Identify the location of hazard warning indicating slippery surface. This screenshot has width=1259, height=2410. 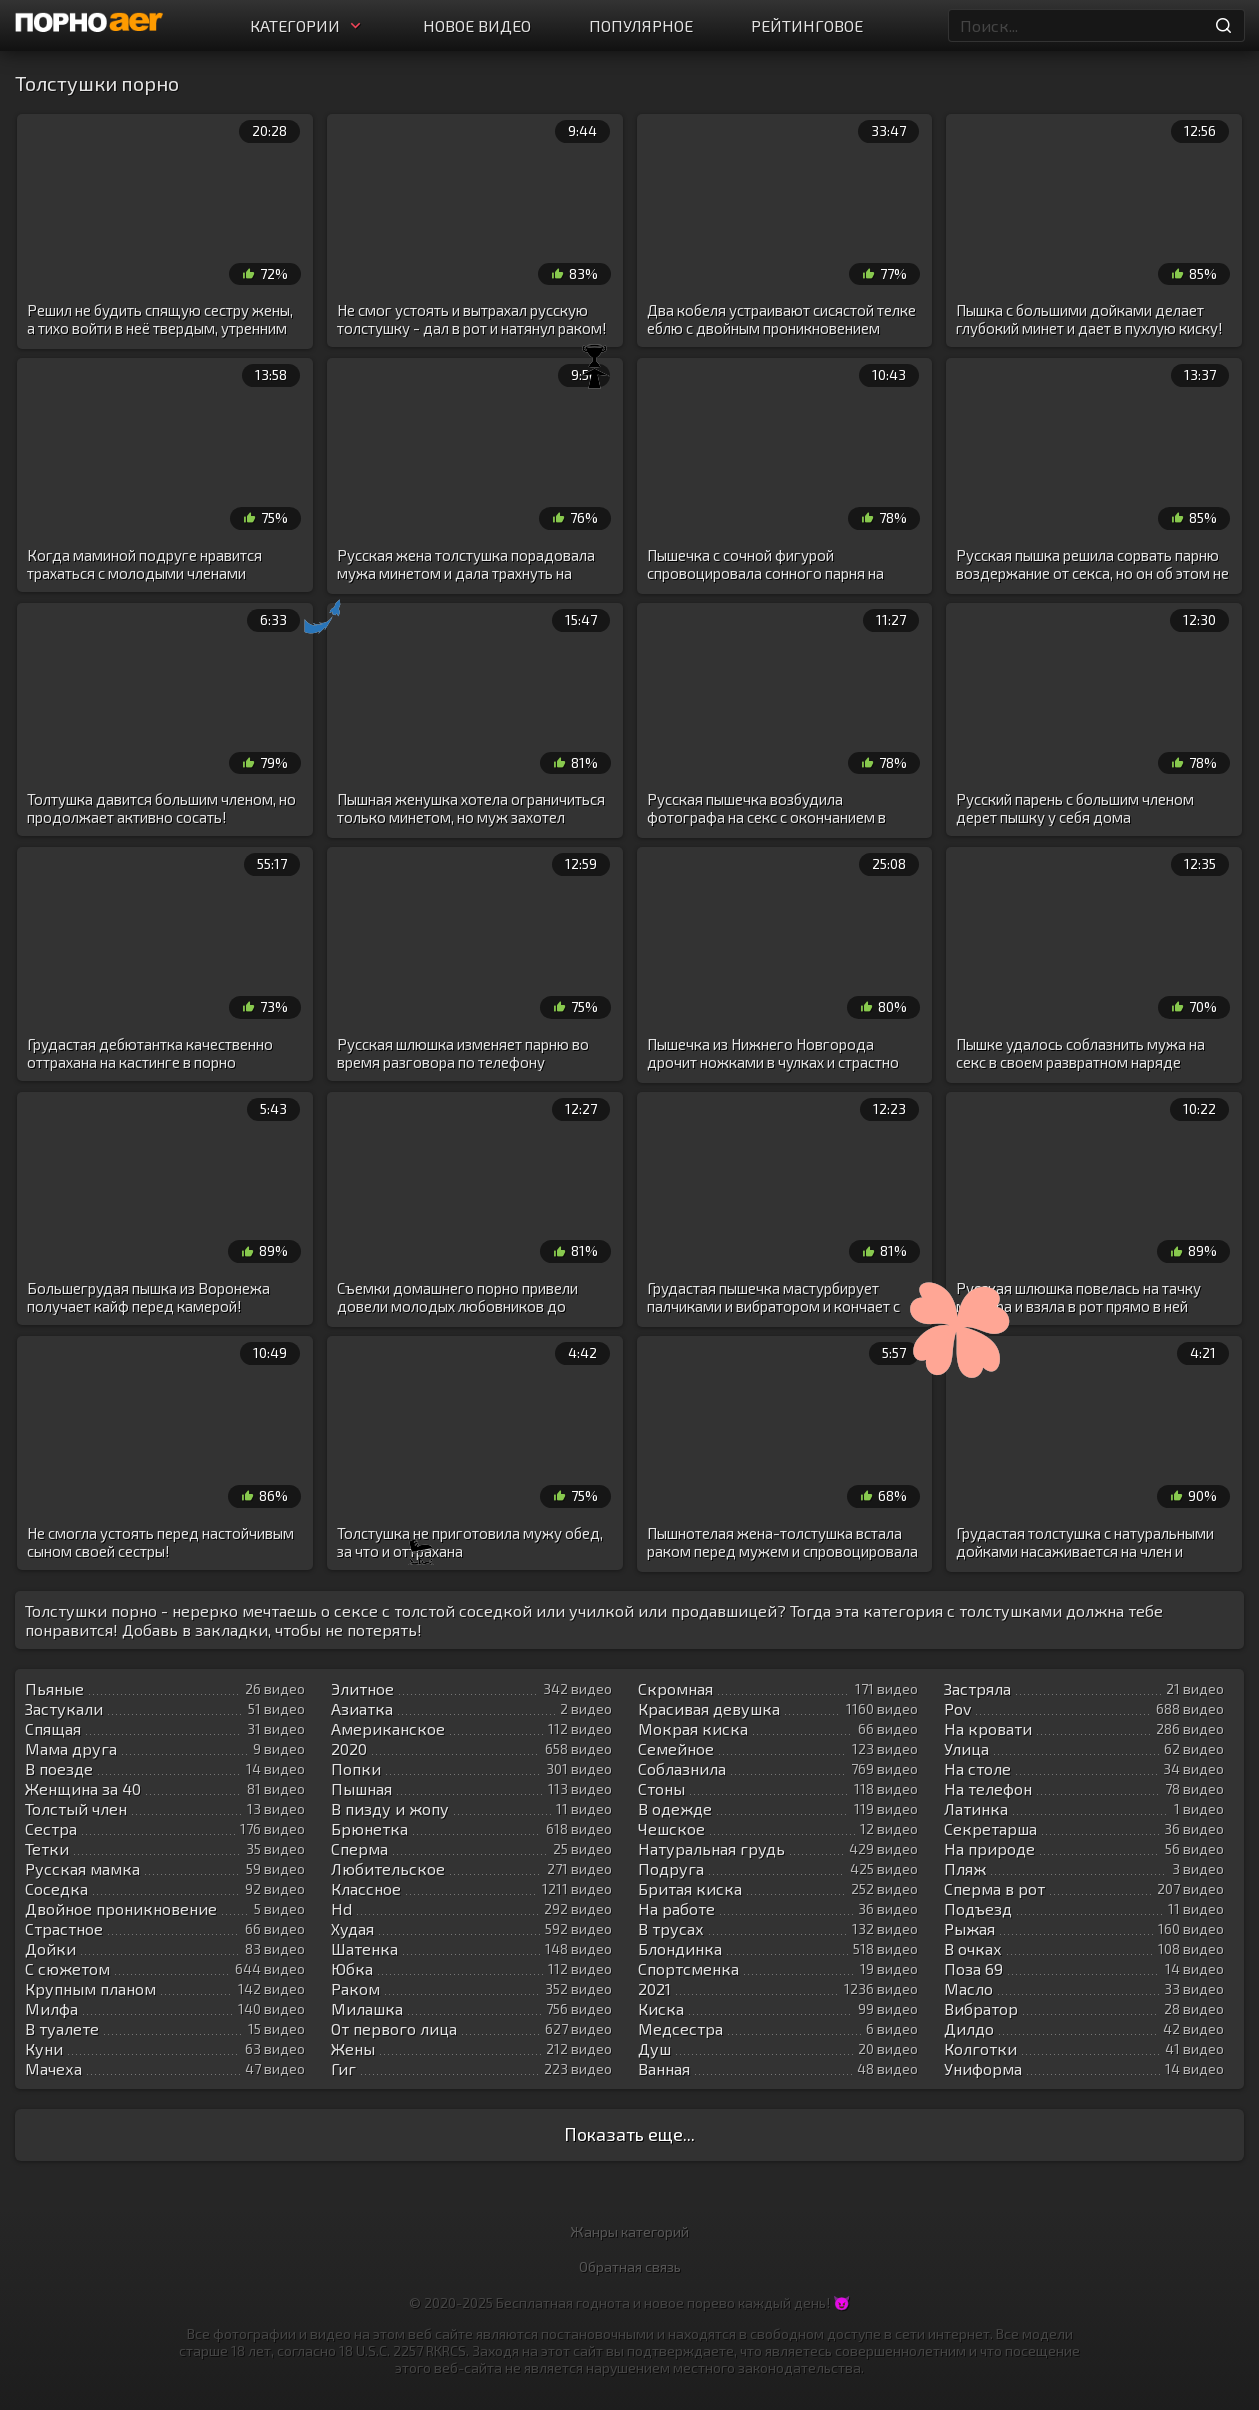
(421, 1552).